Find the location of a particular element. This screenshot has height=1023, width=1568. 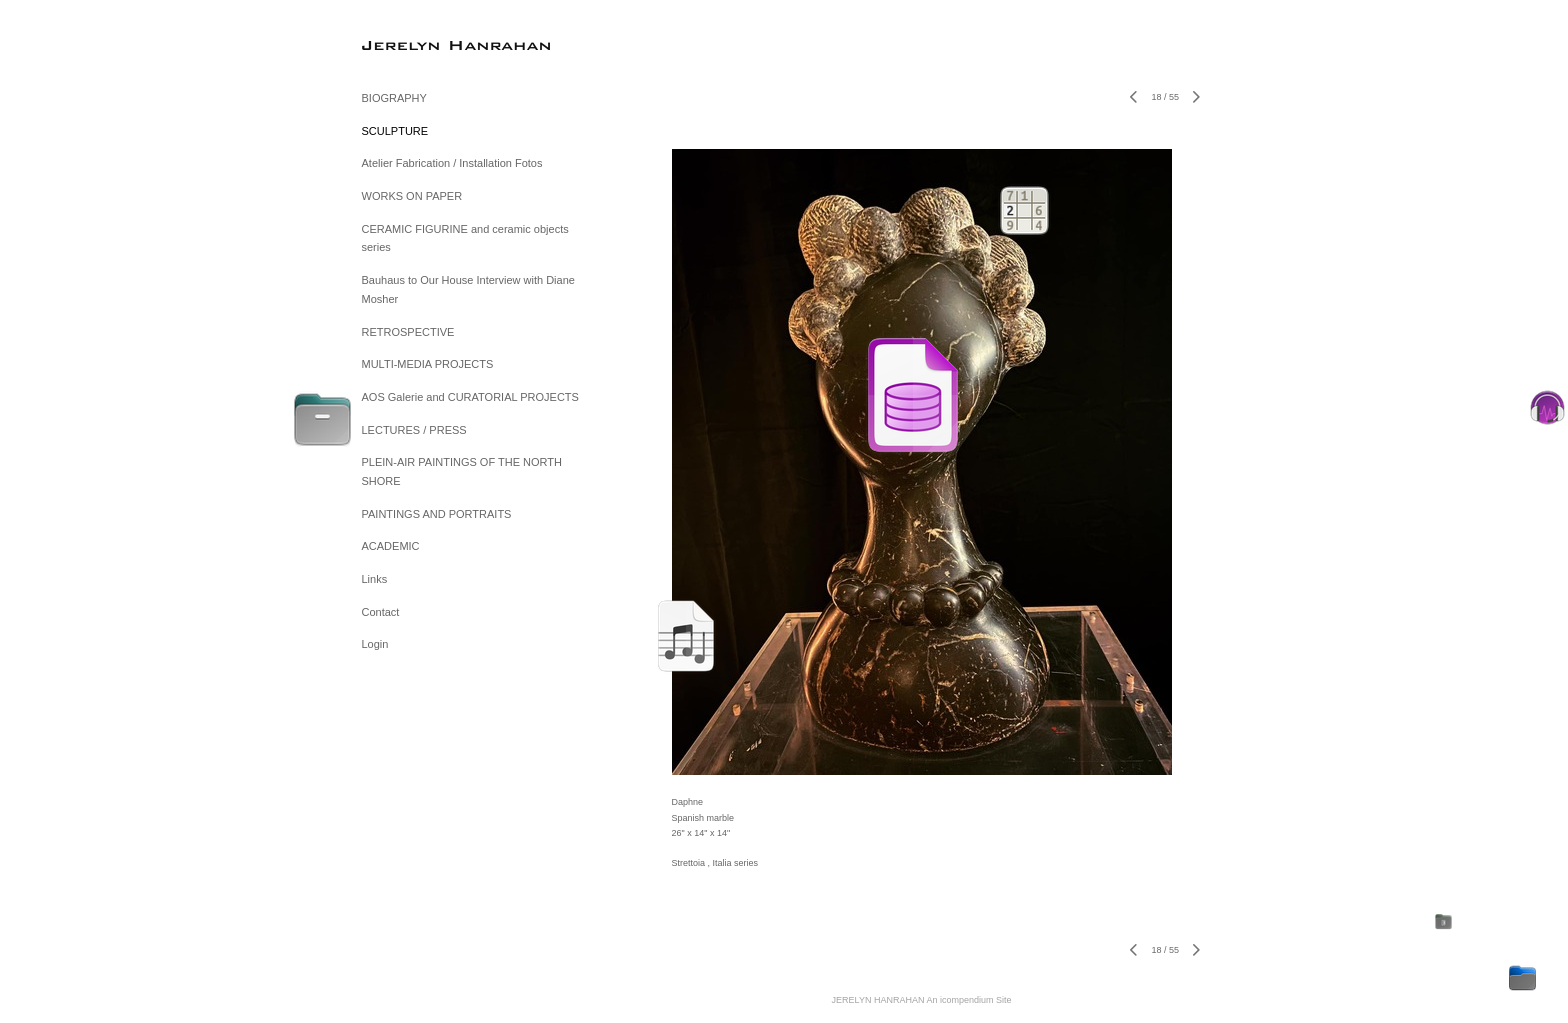

open templates folder is located at coordinates (1443, 921).